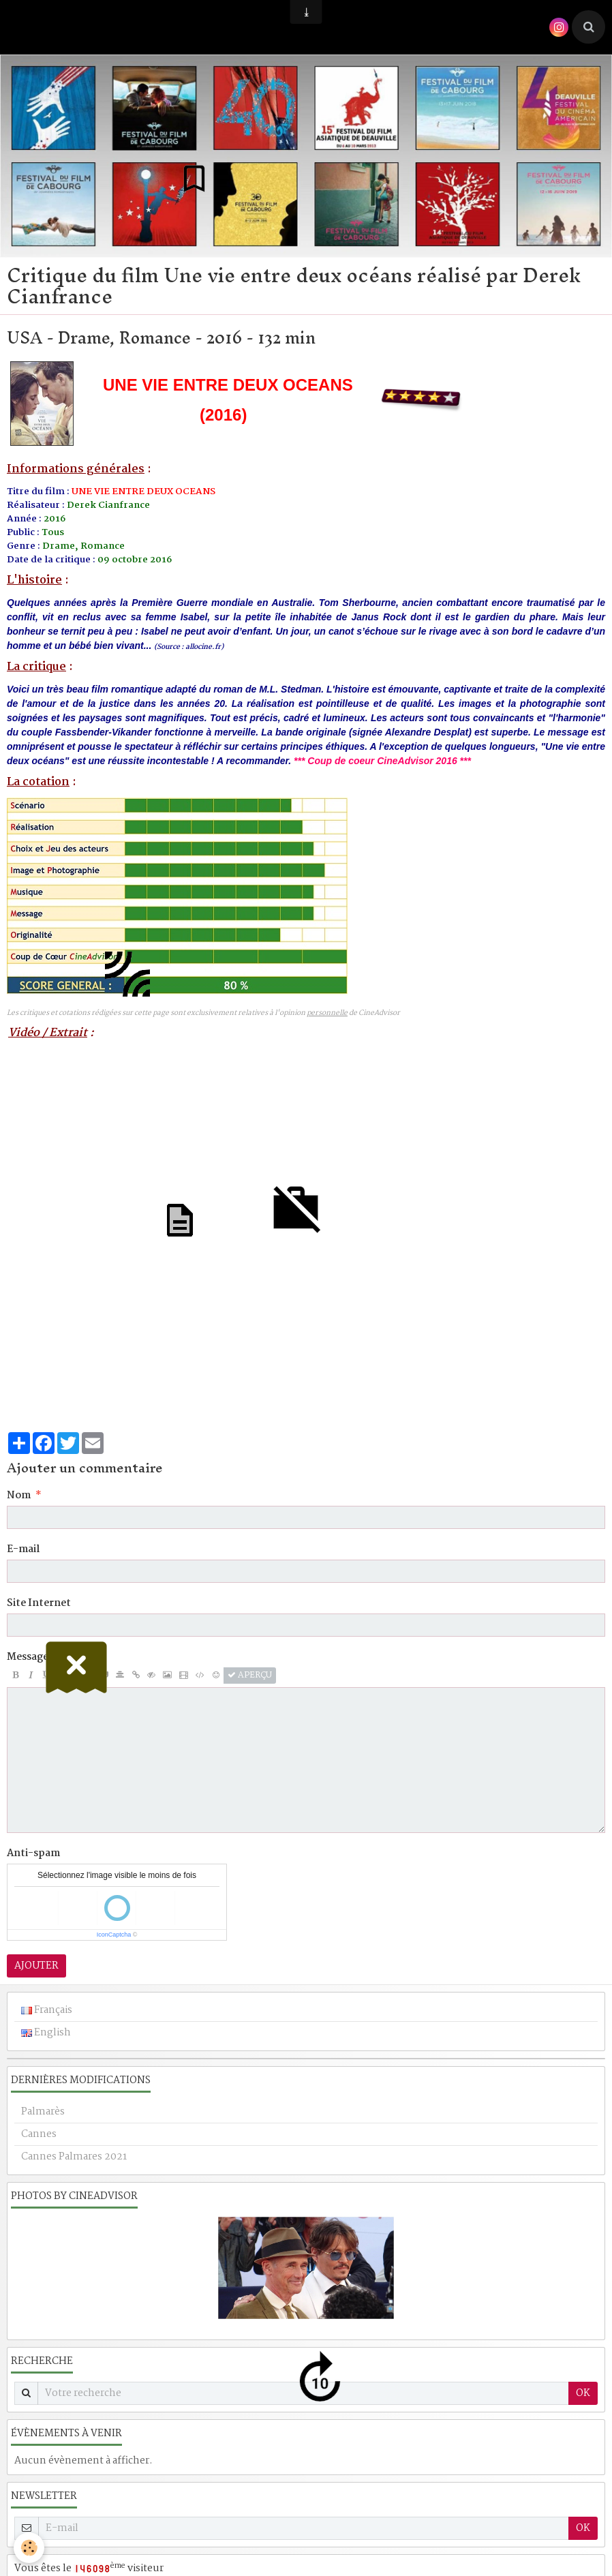  I want to click on indicates work mode is disabled, so click(296, 1209).